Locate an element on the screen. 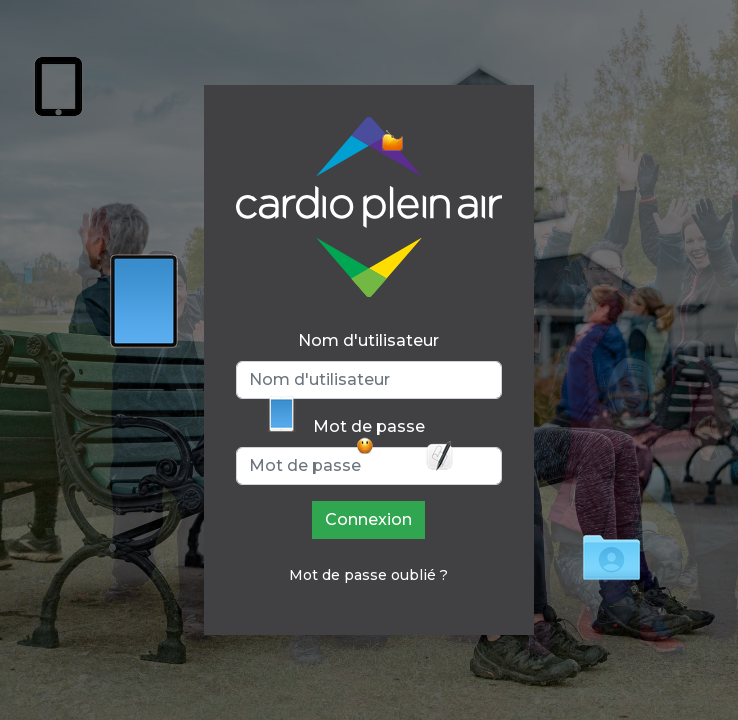 The width and height of the screenshot is (738, 720). iPad Mini 3 device with cellular connectivity is located at coordinates (281, 410).